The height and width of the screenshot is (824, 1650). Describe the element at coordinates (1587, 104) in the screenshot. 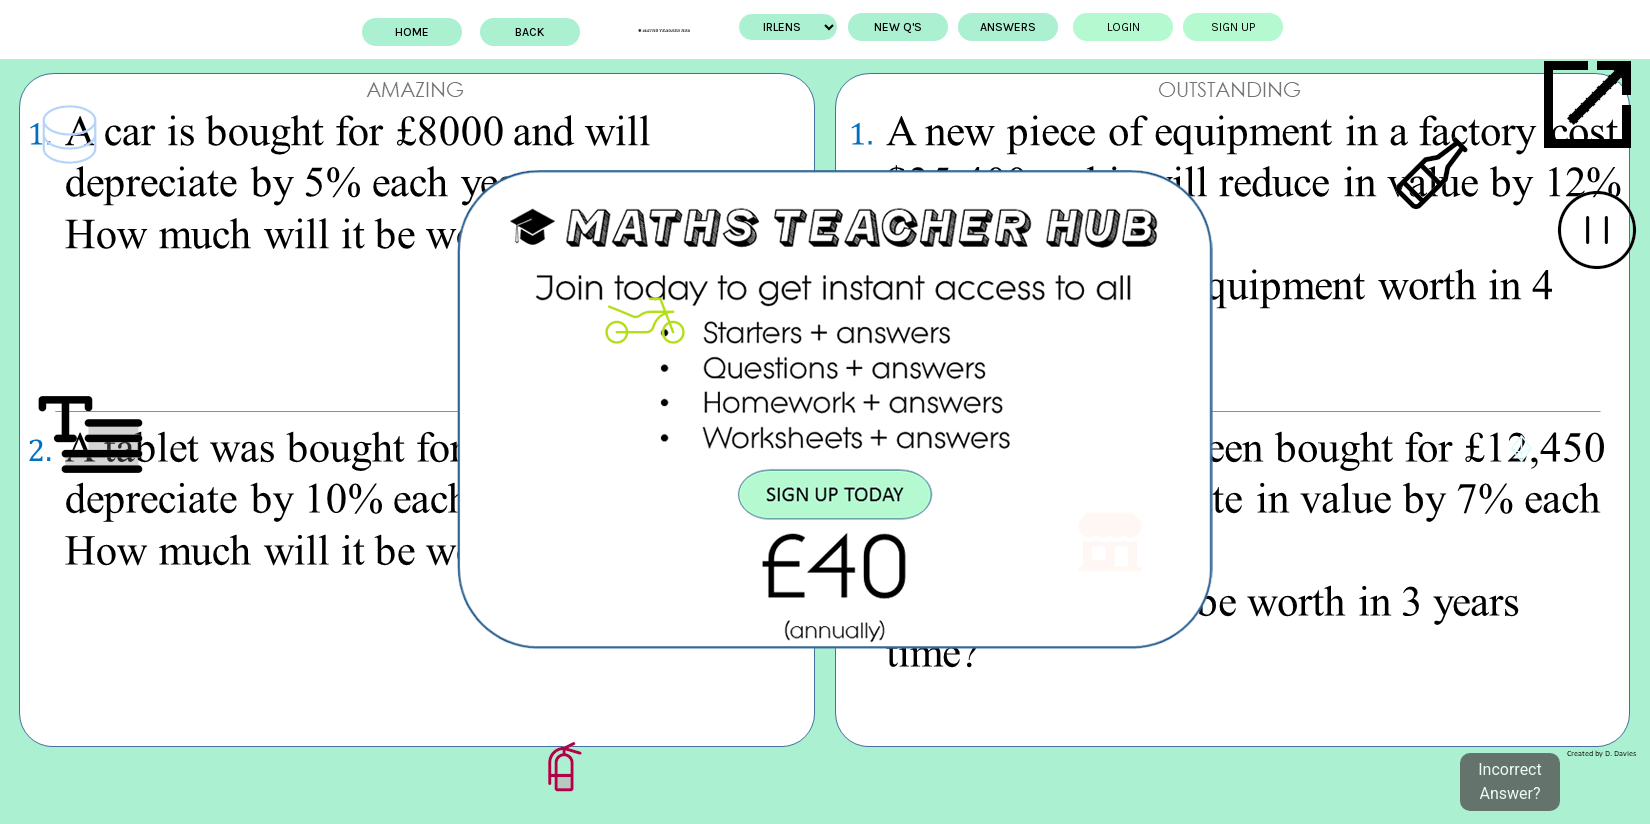

I see `open link in a new tab or window` at that location.